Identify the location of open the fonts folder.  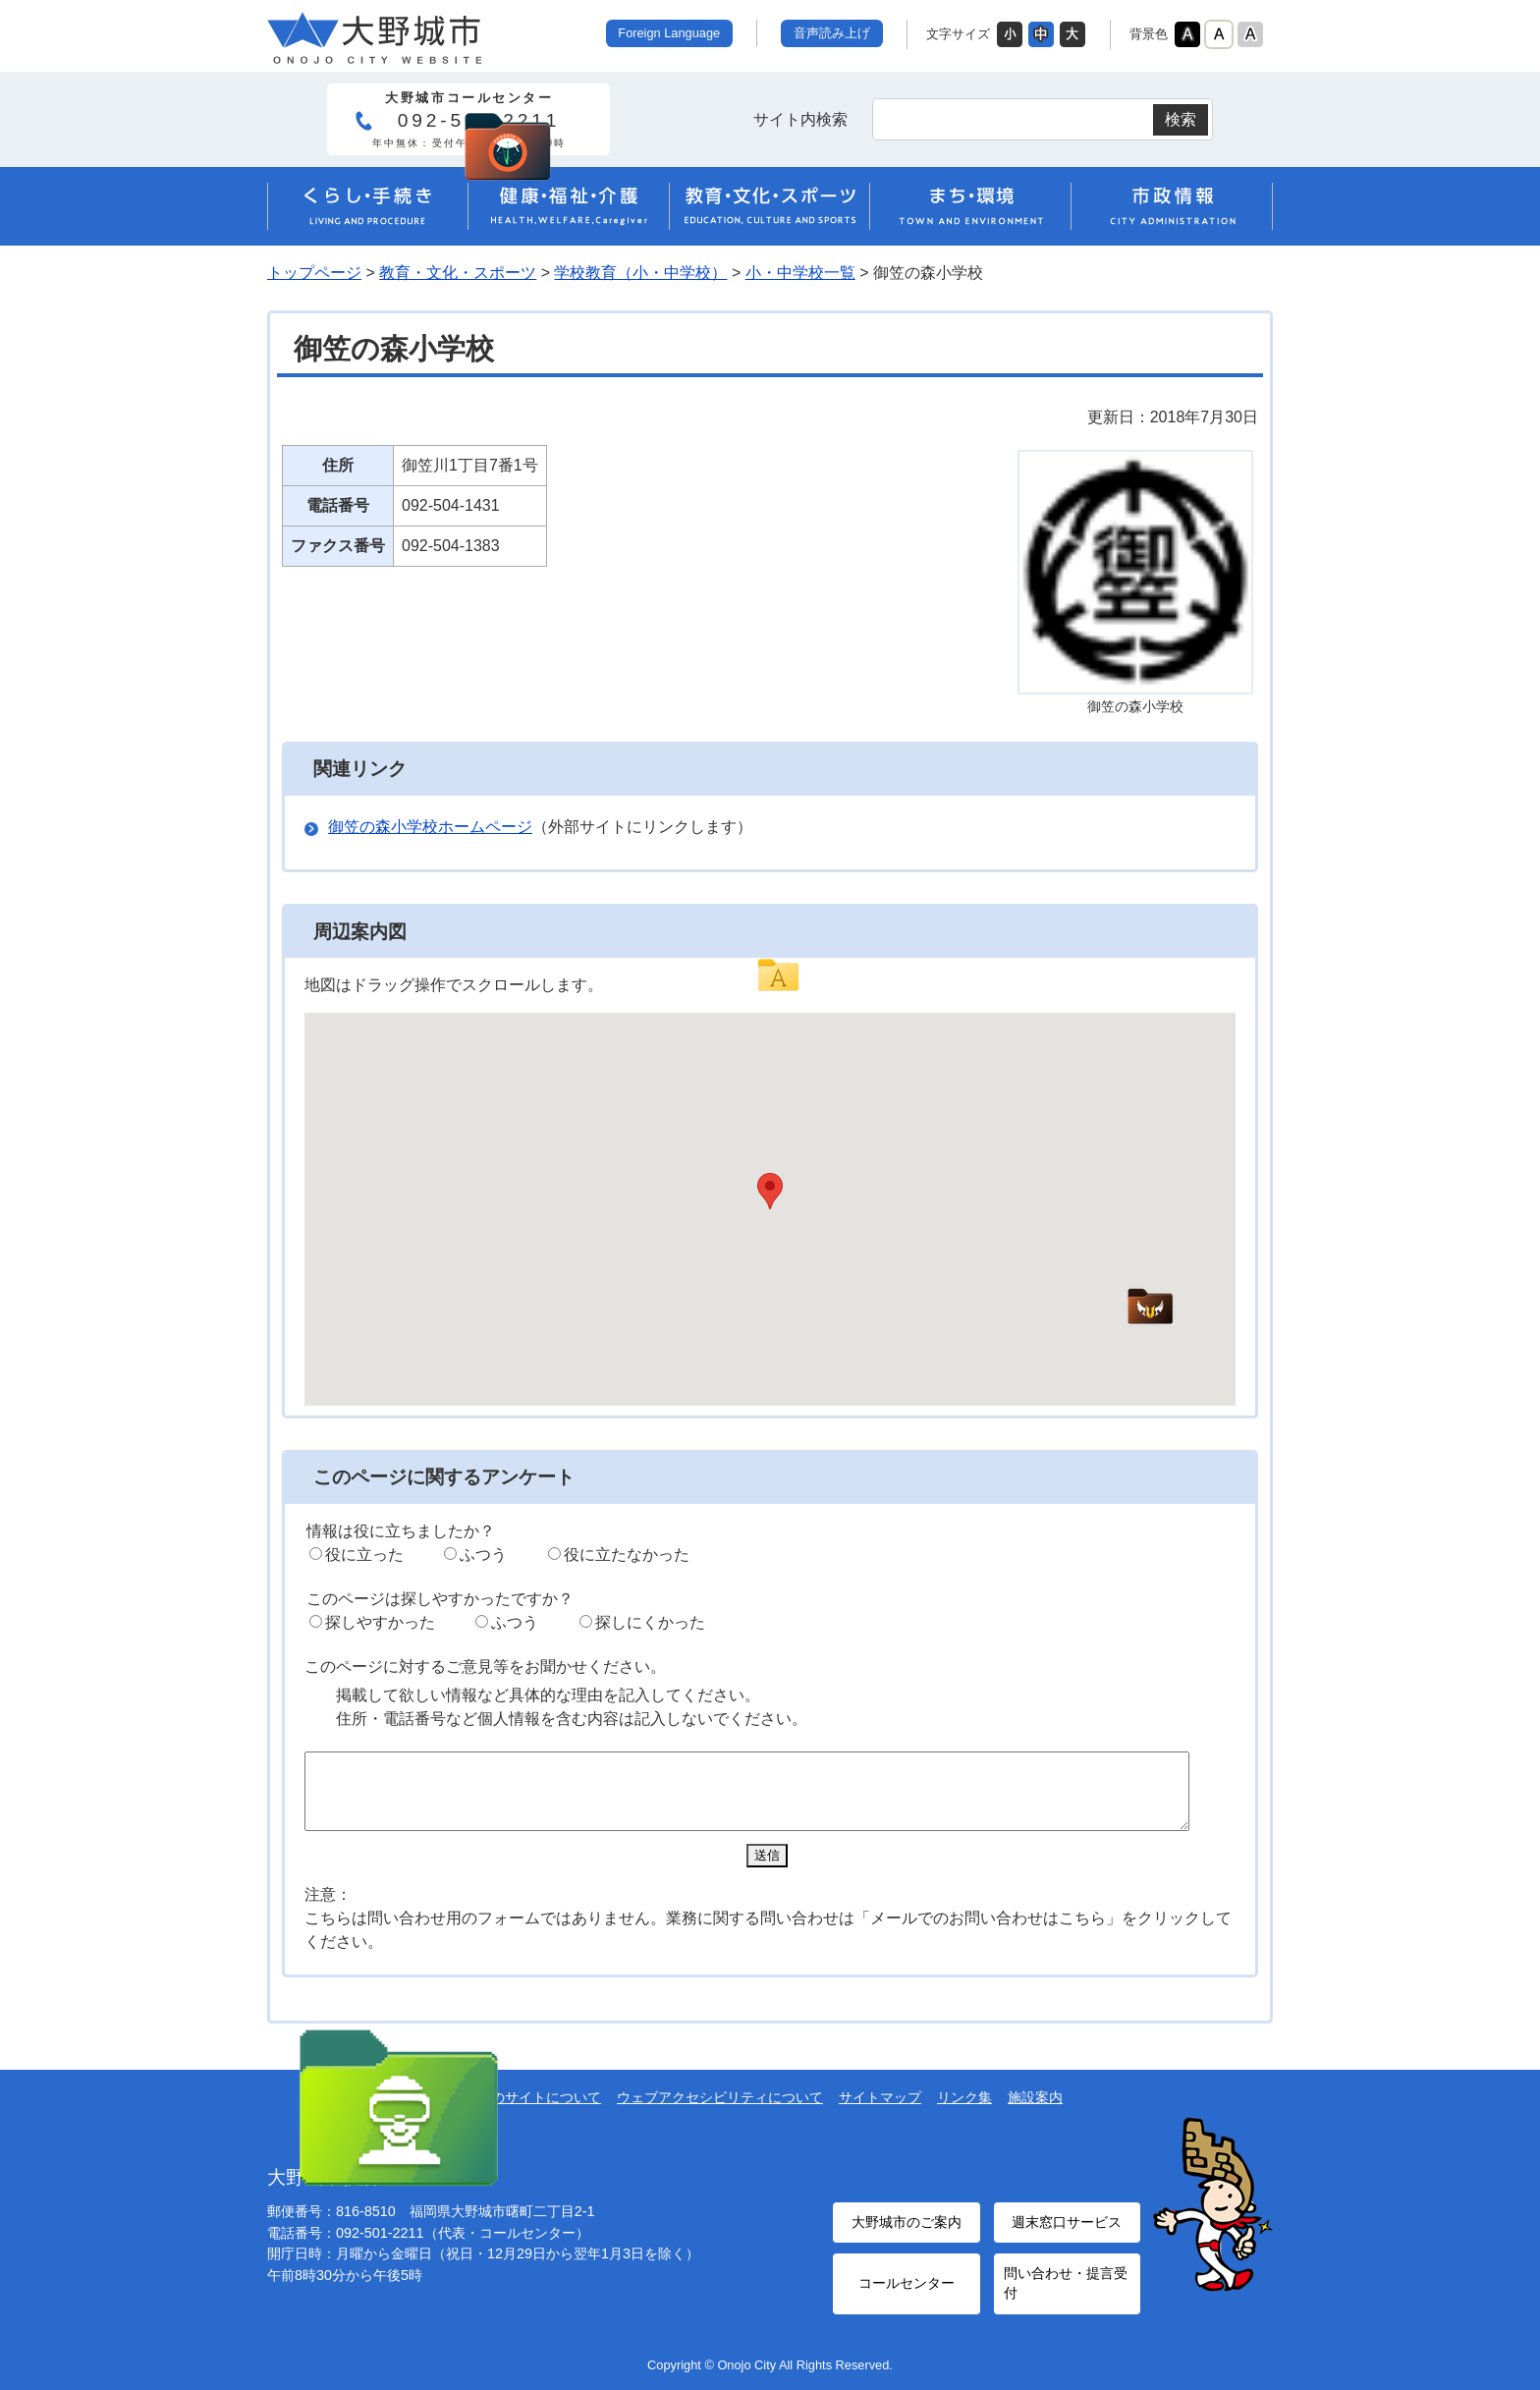
(778, 975).